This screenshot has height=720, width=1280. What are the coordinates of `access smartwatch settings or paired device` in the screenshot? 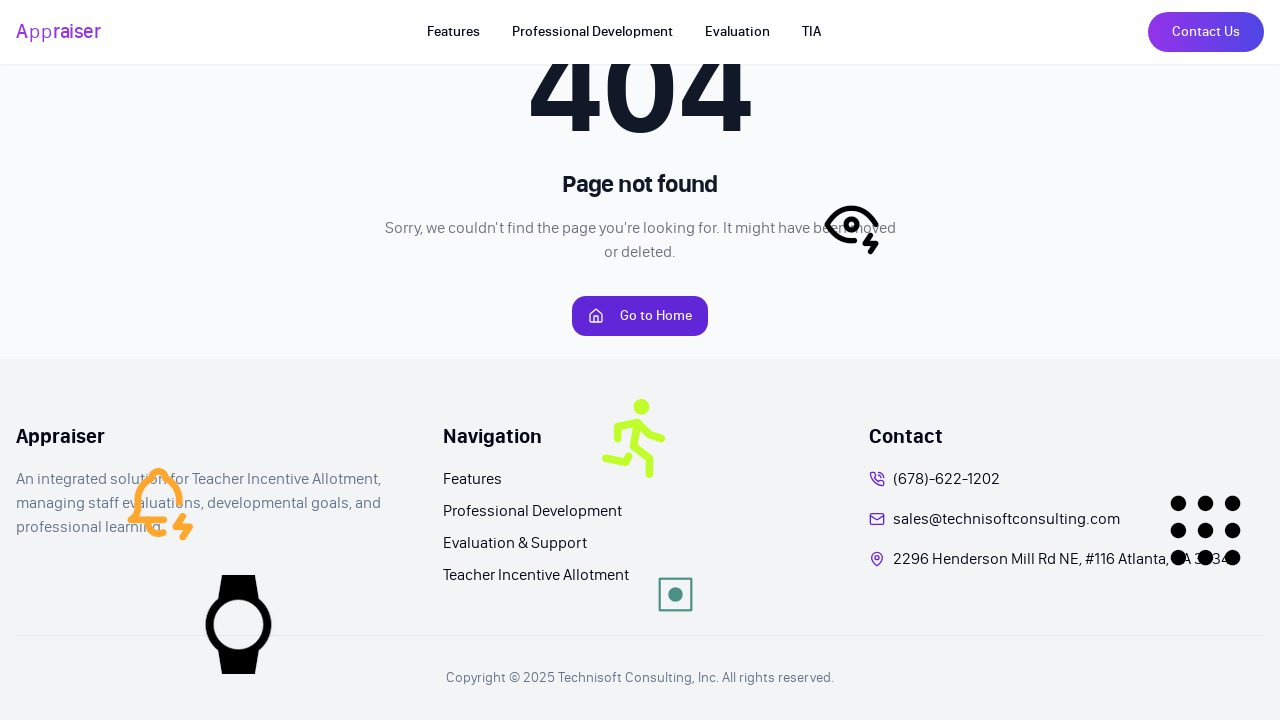 It's located at (238, 624).